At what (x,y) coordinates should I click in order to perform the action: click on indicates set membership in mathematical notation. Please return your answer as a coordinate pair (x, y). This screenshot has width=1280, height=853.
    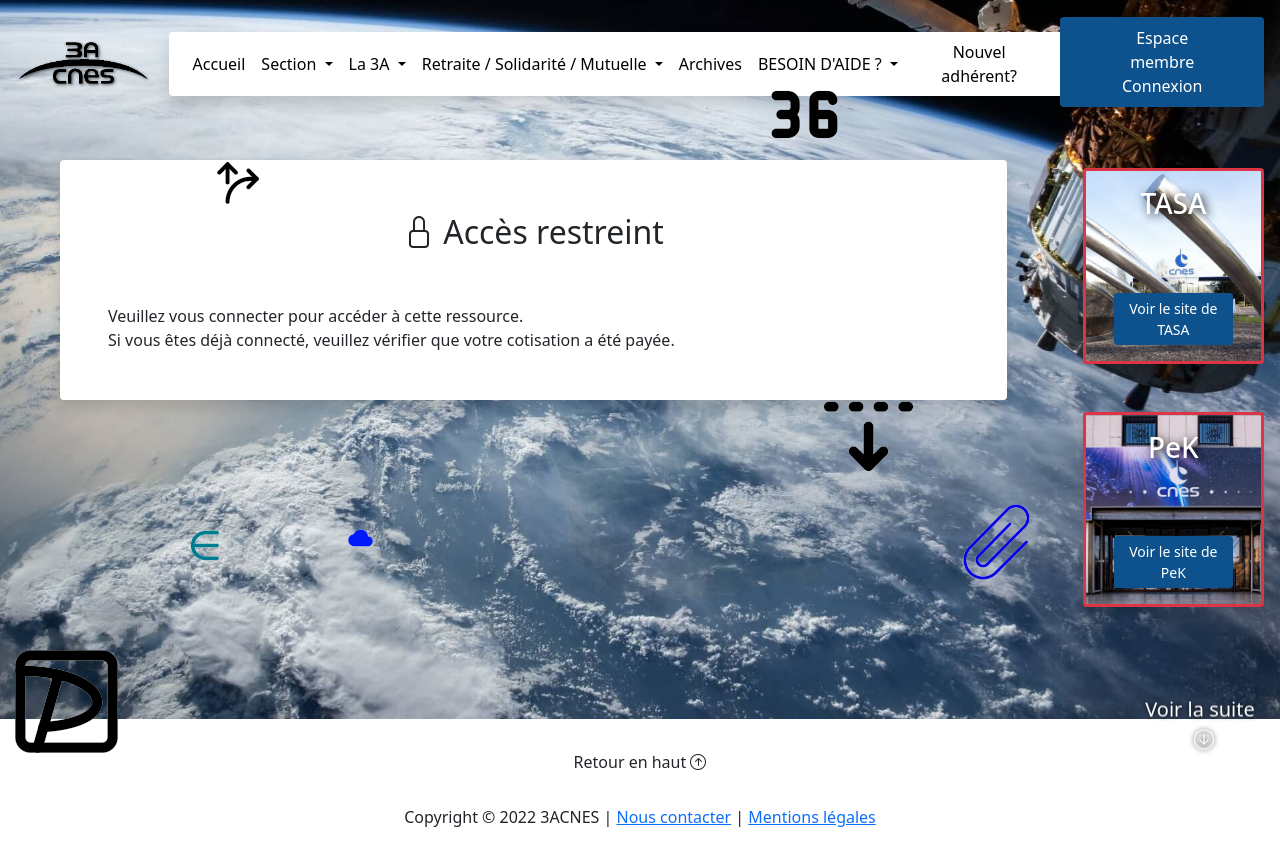
    Looking at the image, I should click on (205, 545).